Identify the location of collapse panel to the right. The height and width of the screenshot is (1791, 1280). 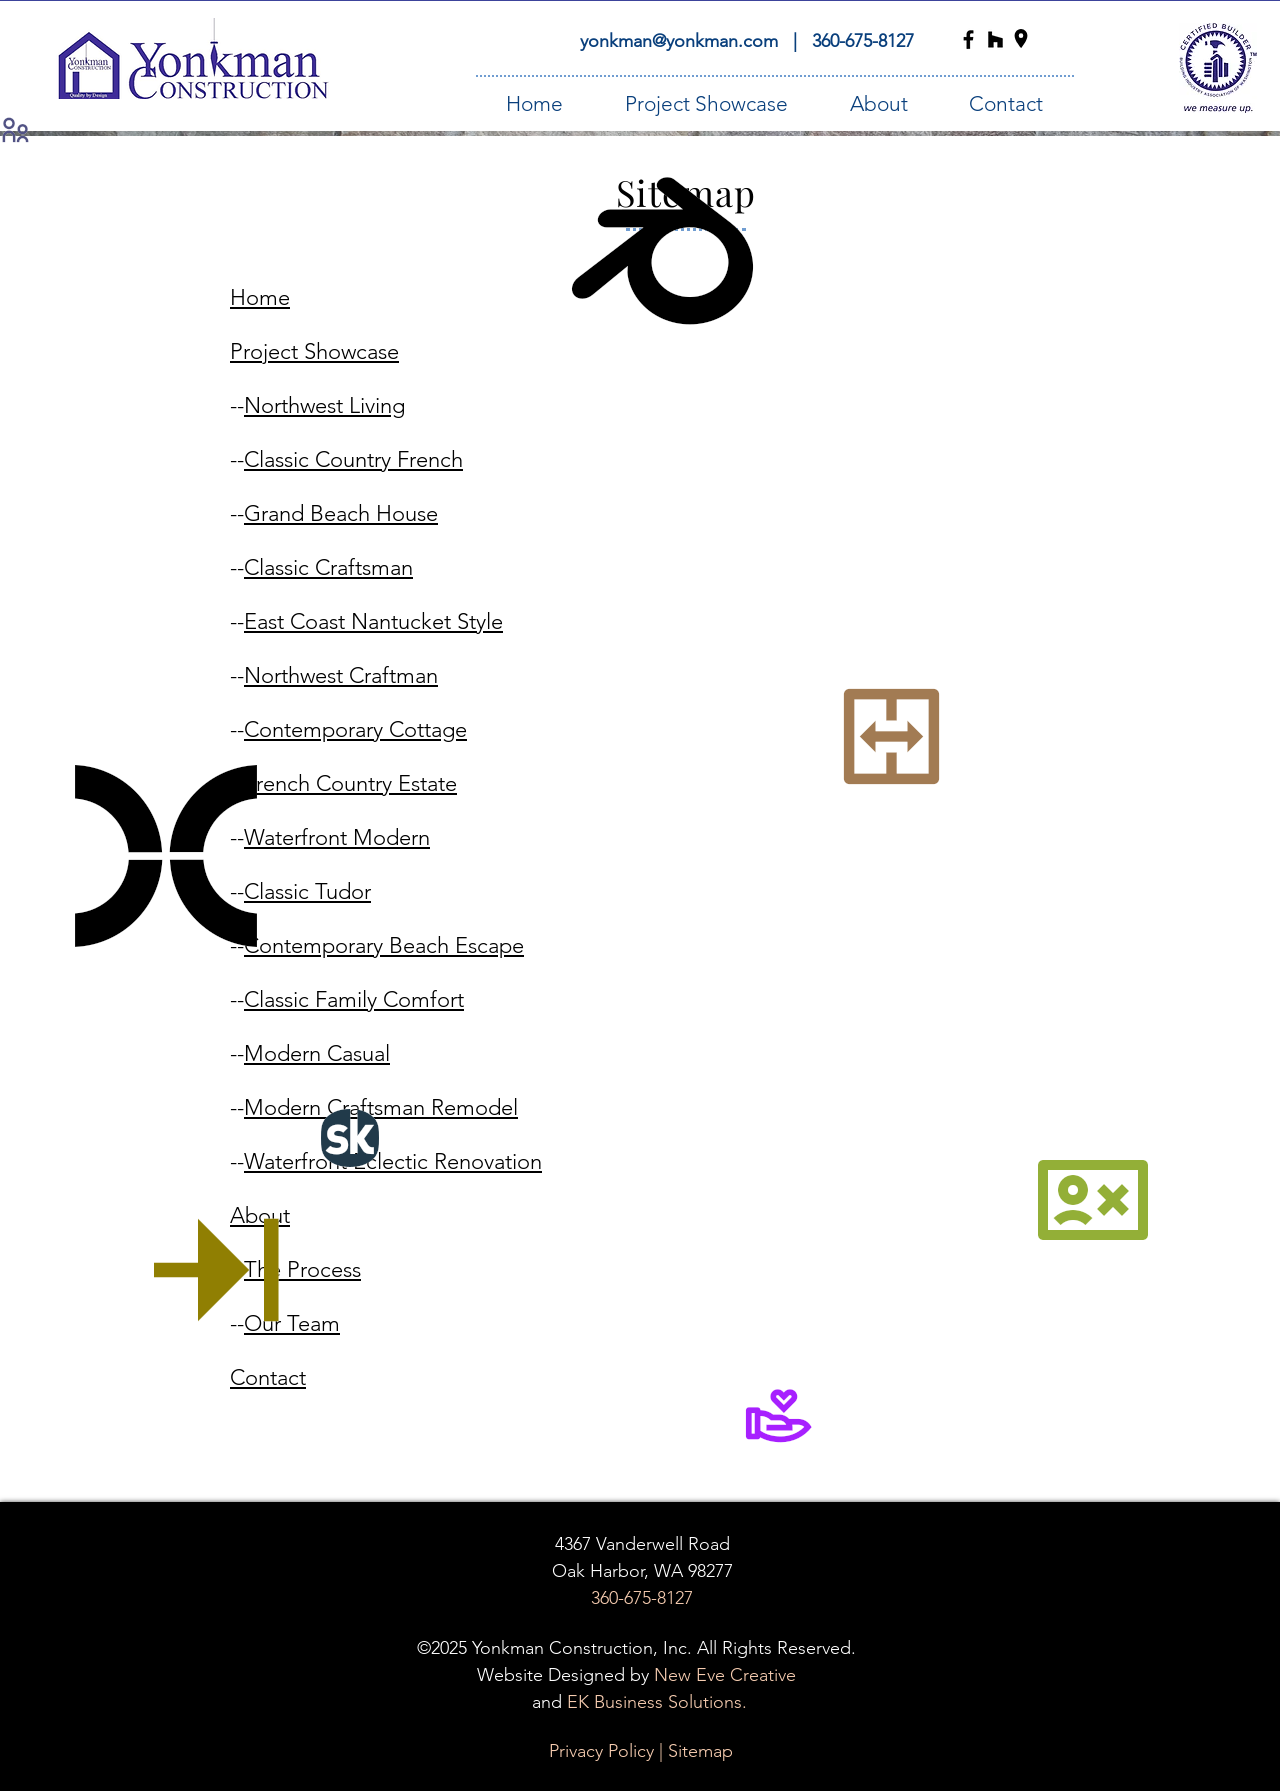
(220, 1270).